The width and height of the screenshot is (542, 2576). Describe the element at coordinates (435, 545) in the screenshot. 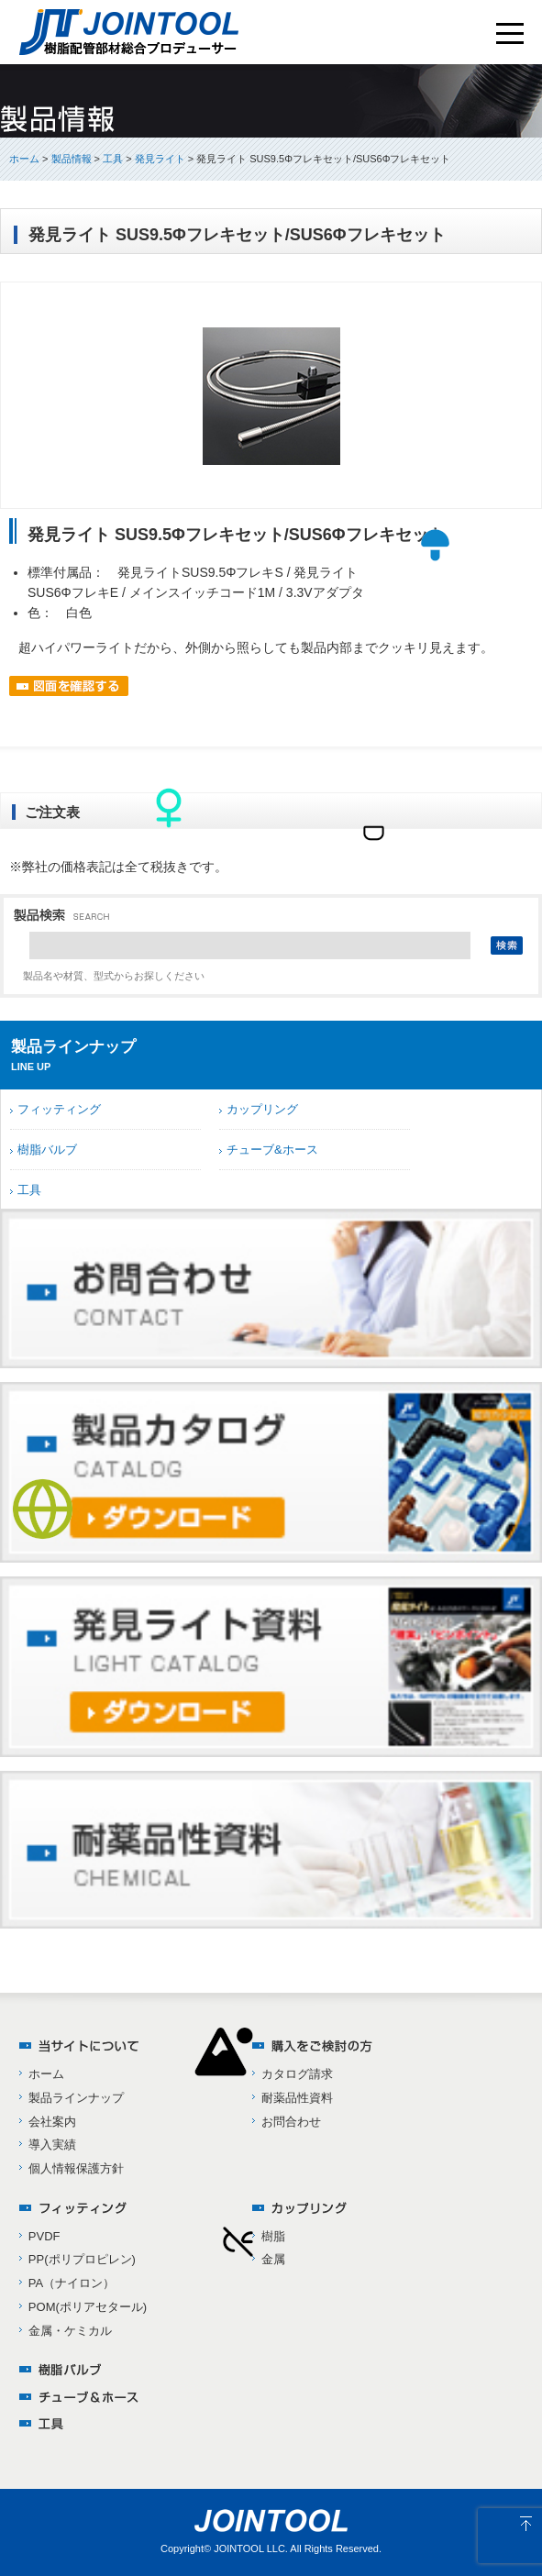

I see `browse or access food/ingredient categories` at that location.